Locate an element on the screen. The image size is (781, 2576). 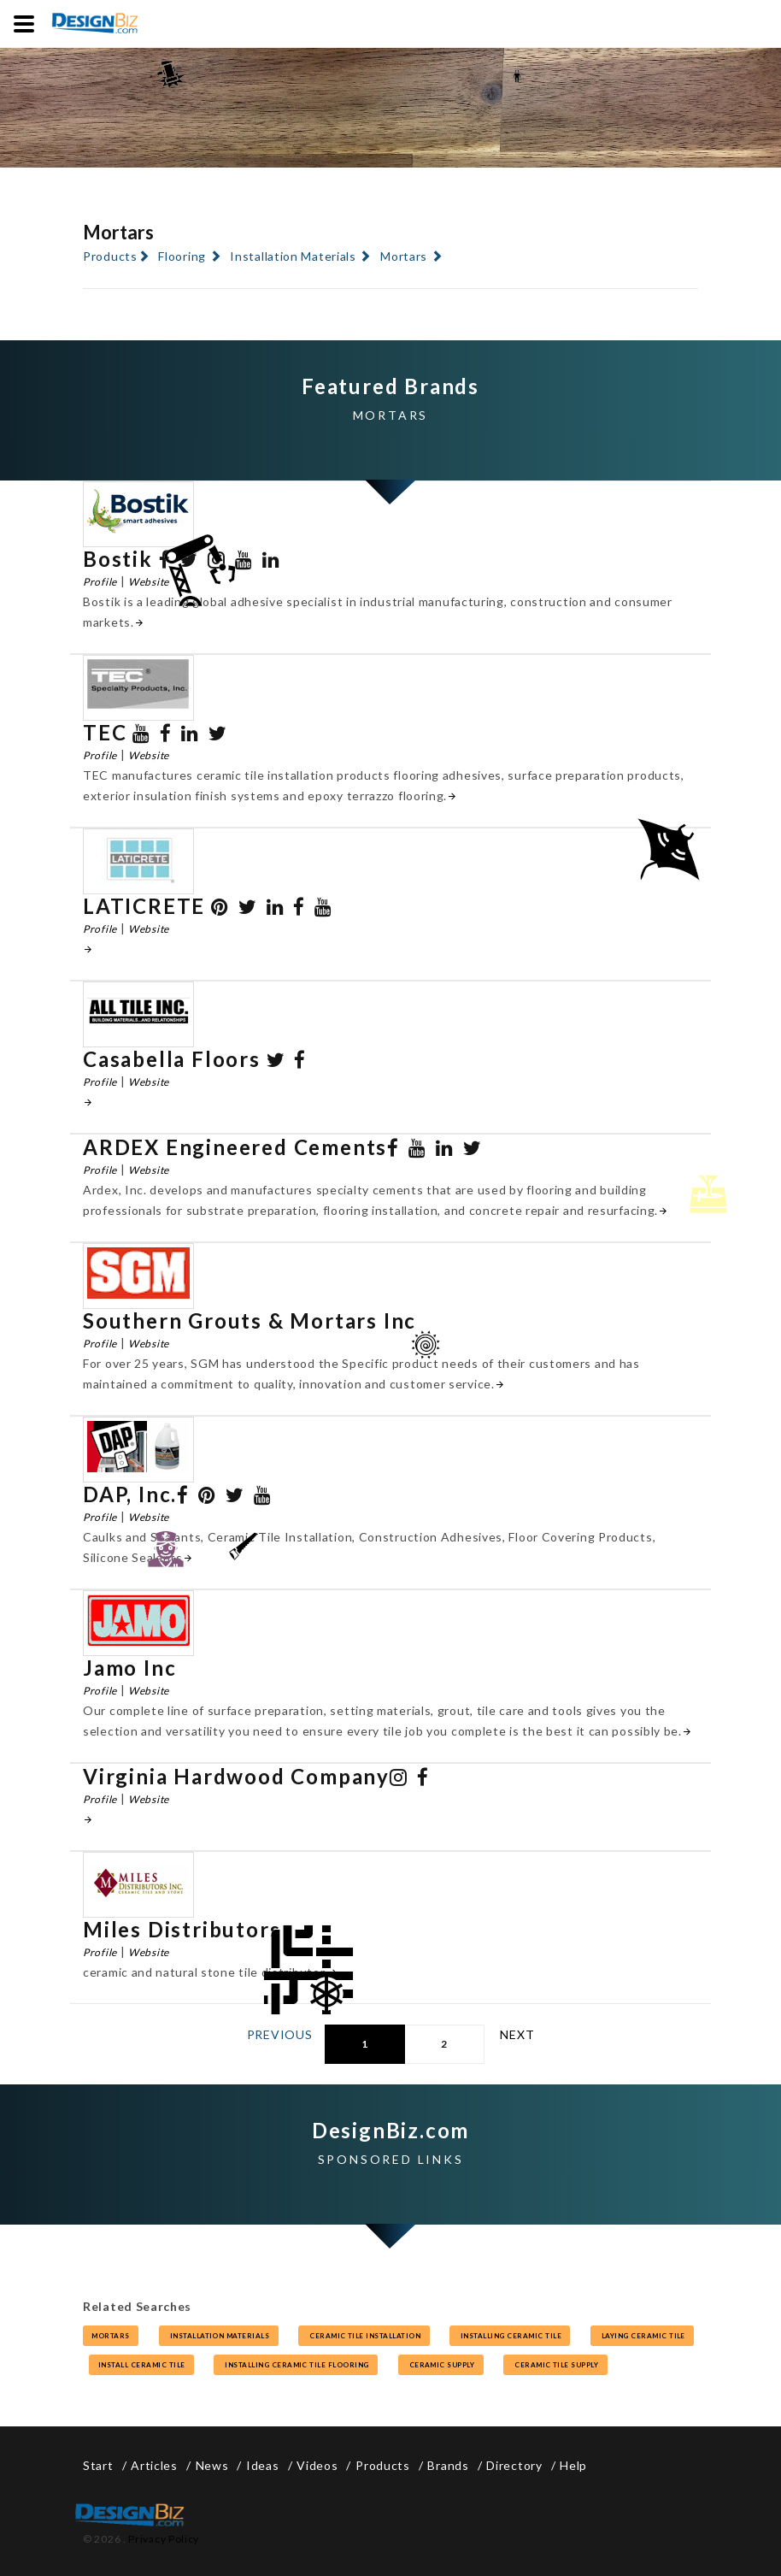
ubisoft game launcher or storefront is located at coordinates (426, 1345).